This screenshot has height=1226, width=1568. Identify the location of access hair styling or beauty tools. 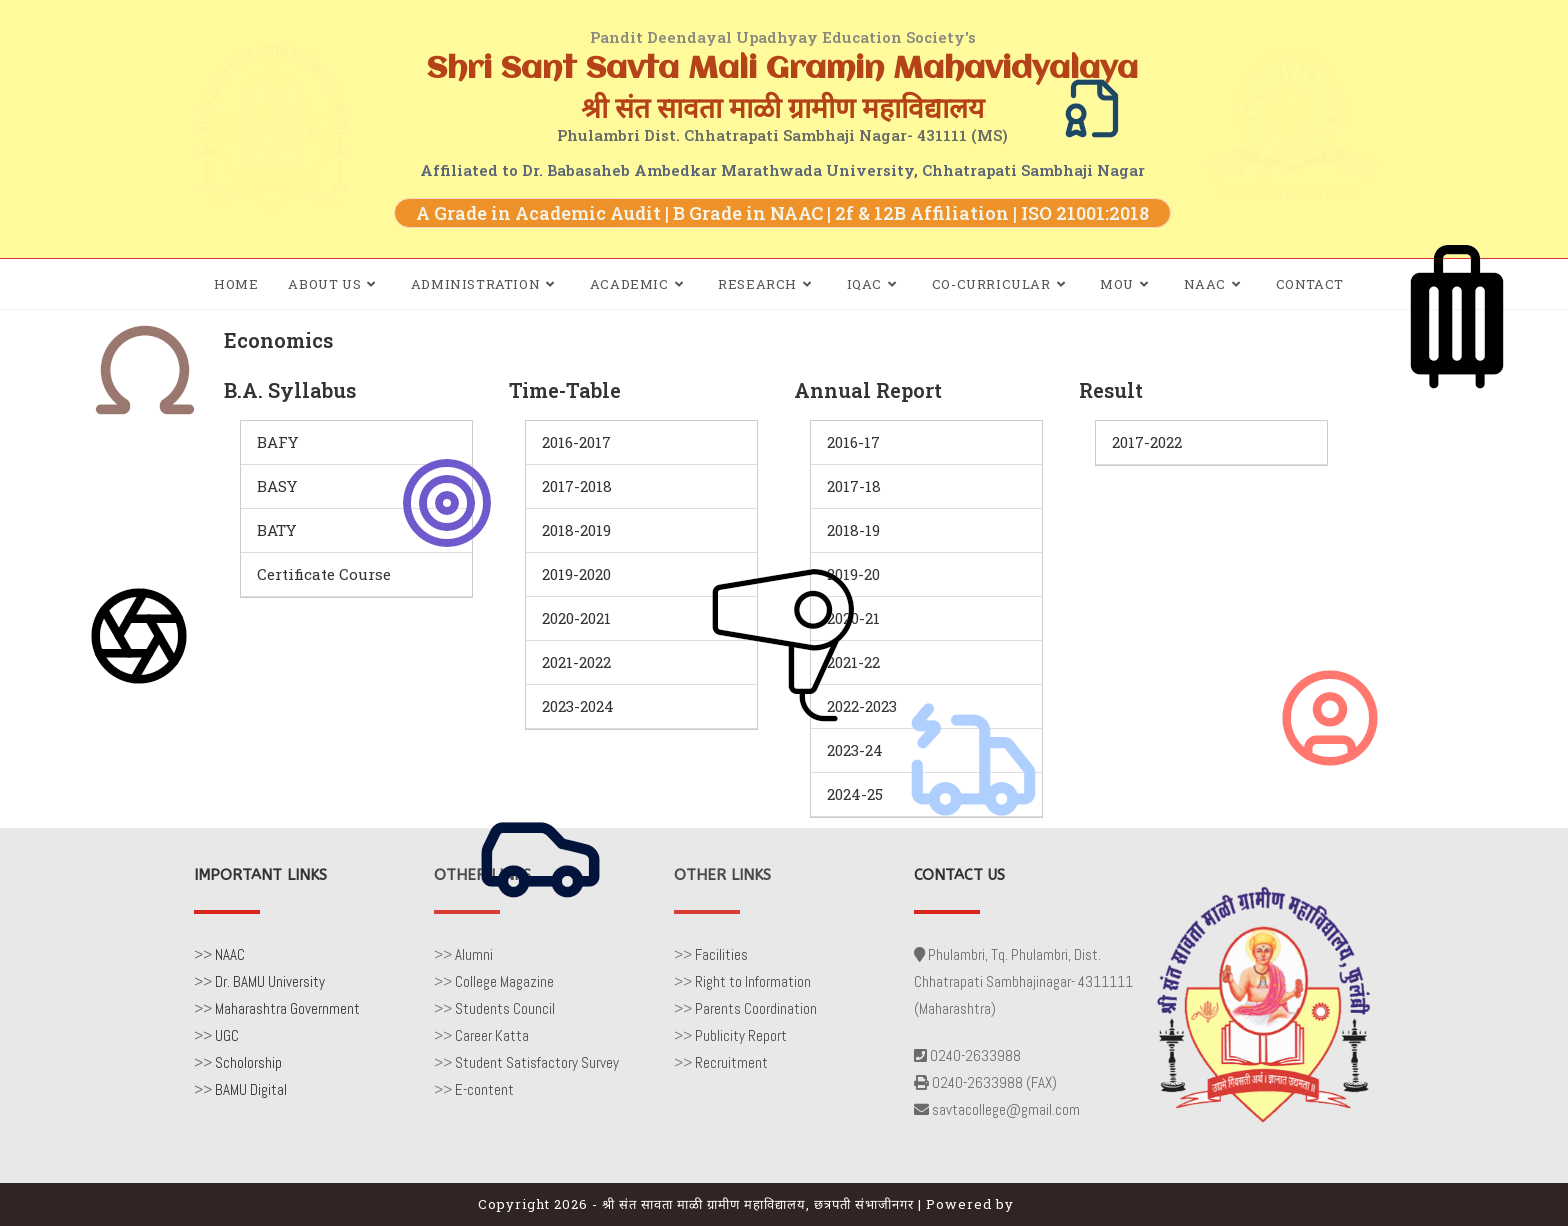
(786, 637).